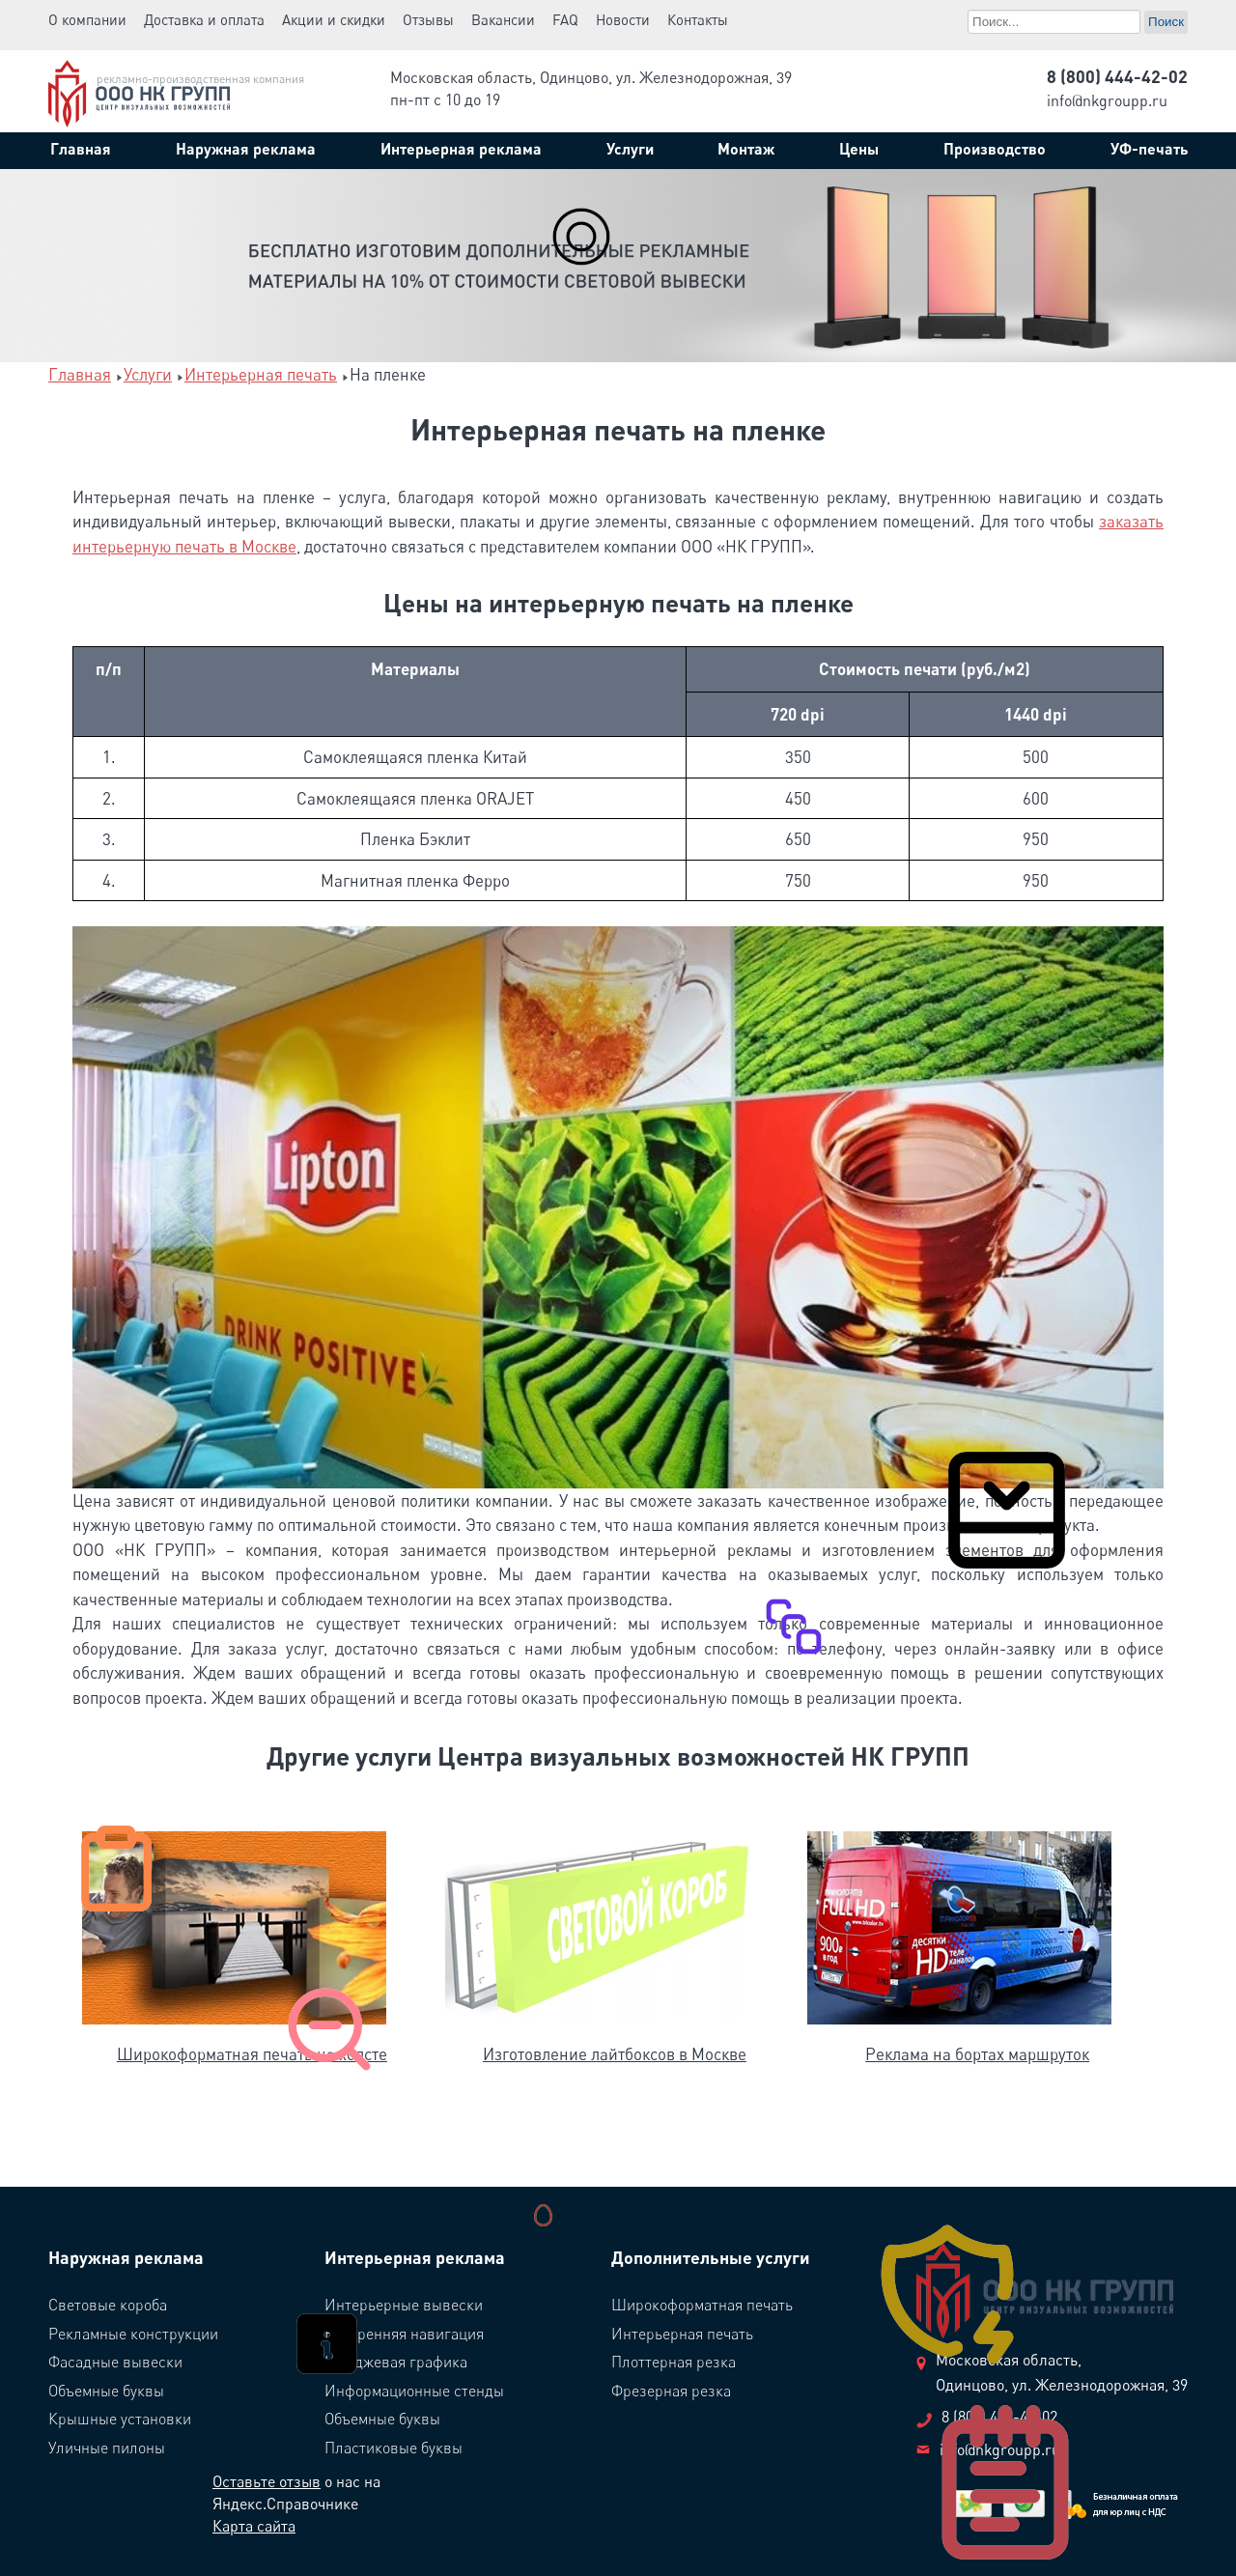 Image resolution: width=1236 pixels, height=2576 pixels. What do you see at coordinates (581, 237) in the screenshot?
I see `select a single option from a list` at bounding box center [581, 237].